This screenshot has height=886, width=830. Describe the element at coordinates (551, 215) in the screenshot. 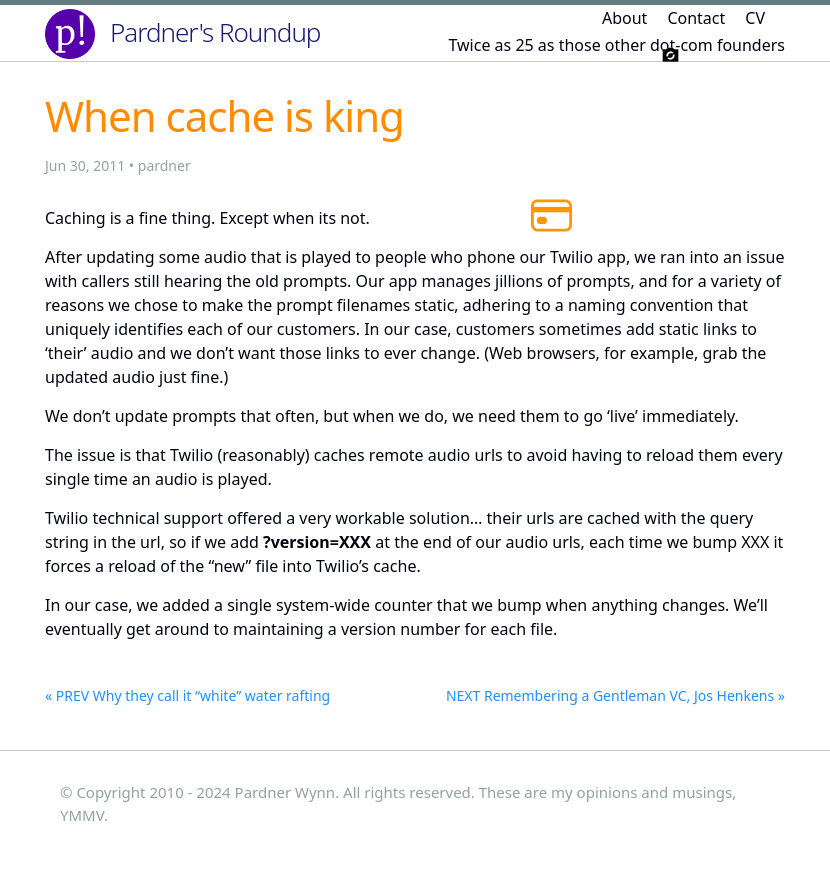

I see `access payment methods` at that location.